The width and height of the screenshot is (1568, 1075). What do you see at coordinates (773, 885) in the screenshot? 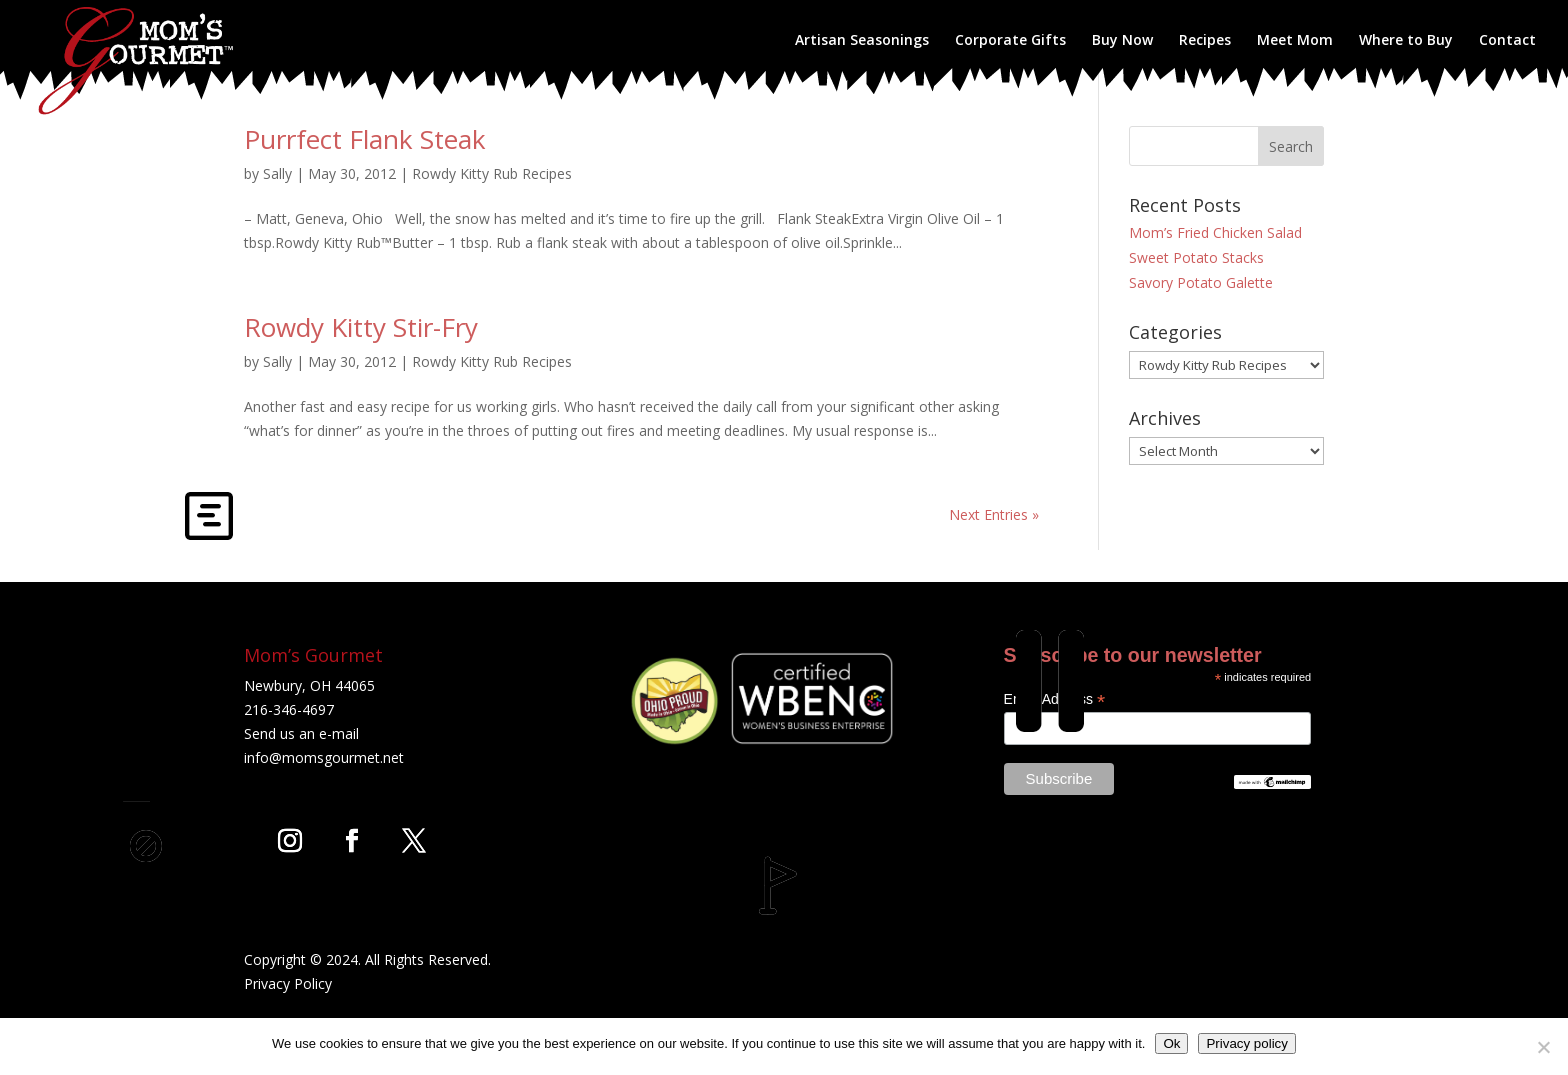
I see `flag or mark an item for follow-up` at bounding box center [773, 885].